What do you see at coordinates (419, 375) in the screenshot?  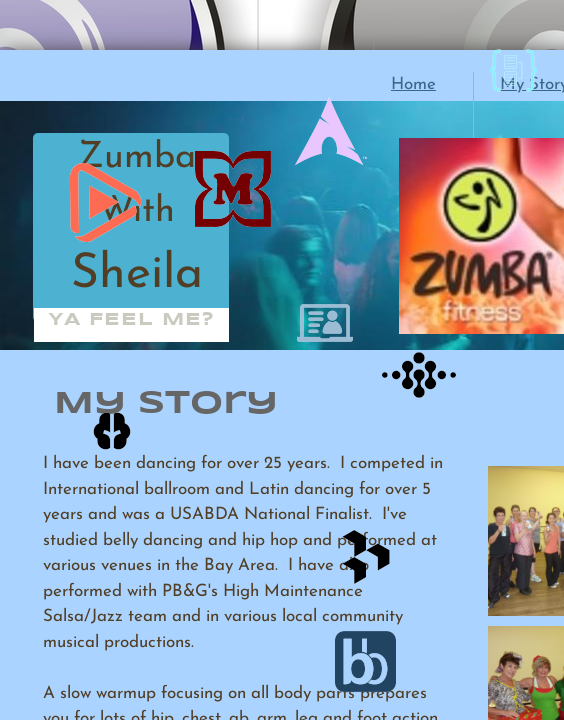 I see `open Wwise audio middleware application` at bounding box center [419, 375].